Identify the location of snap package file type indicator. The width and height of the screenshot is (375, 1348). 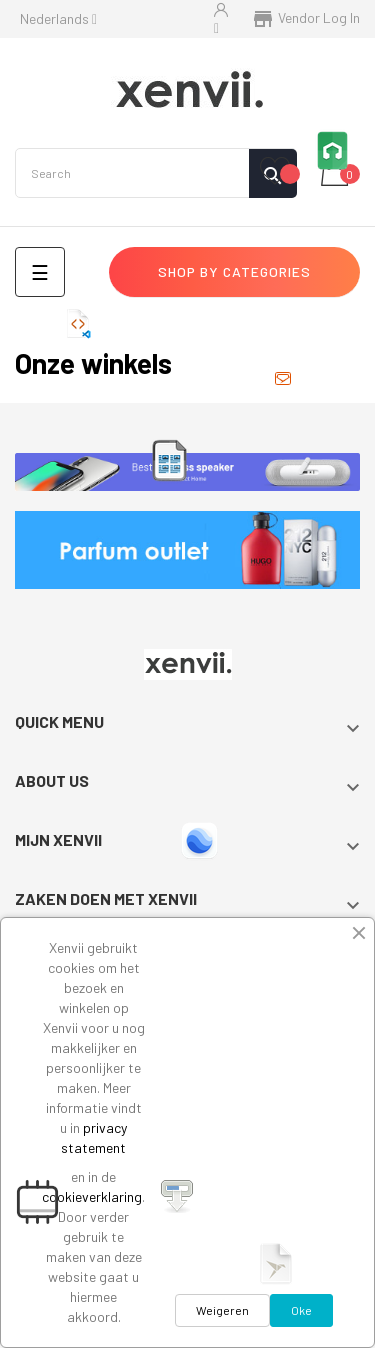
(276, 1264).